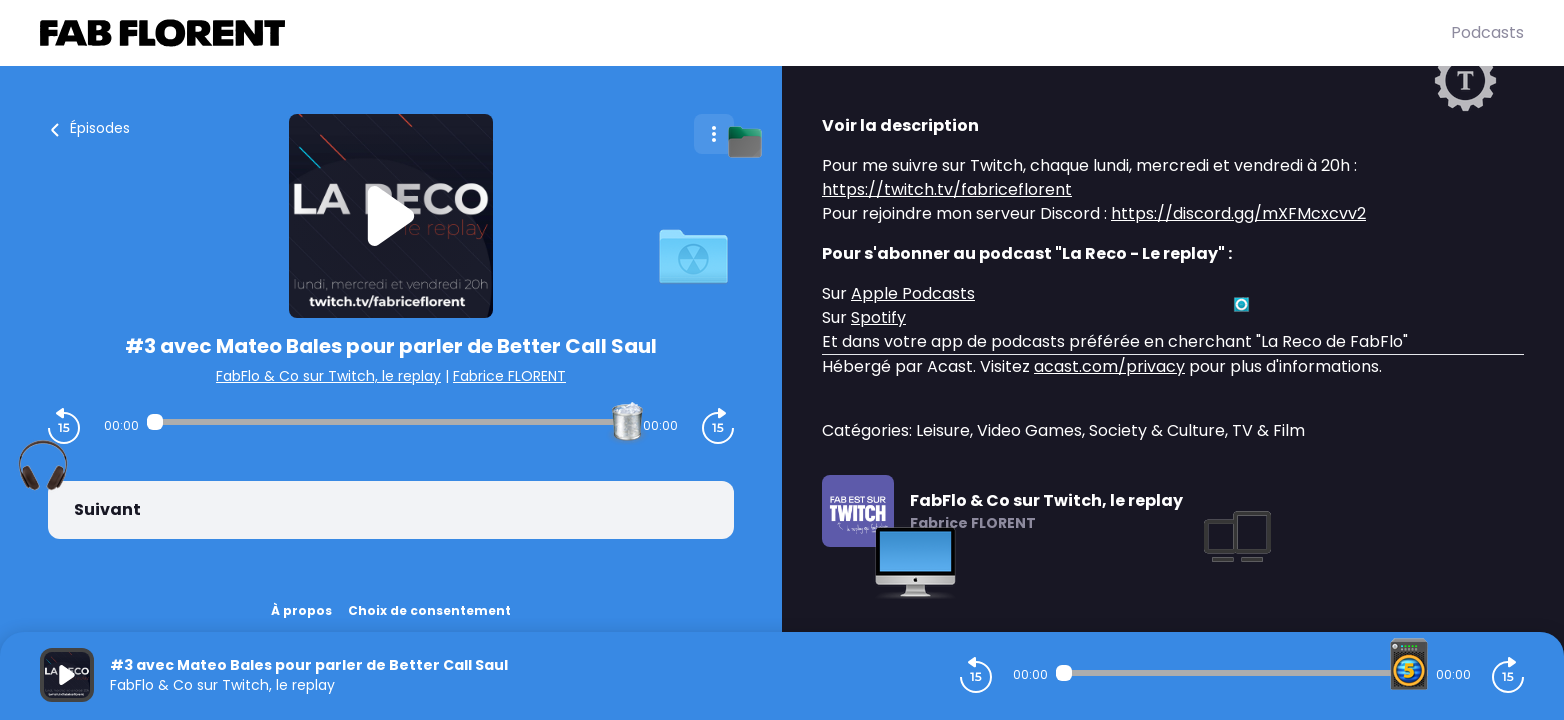  Describe the element at coordinates (43, 466) in the screenshot. I see `connect bluetooth headphones` at that location.